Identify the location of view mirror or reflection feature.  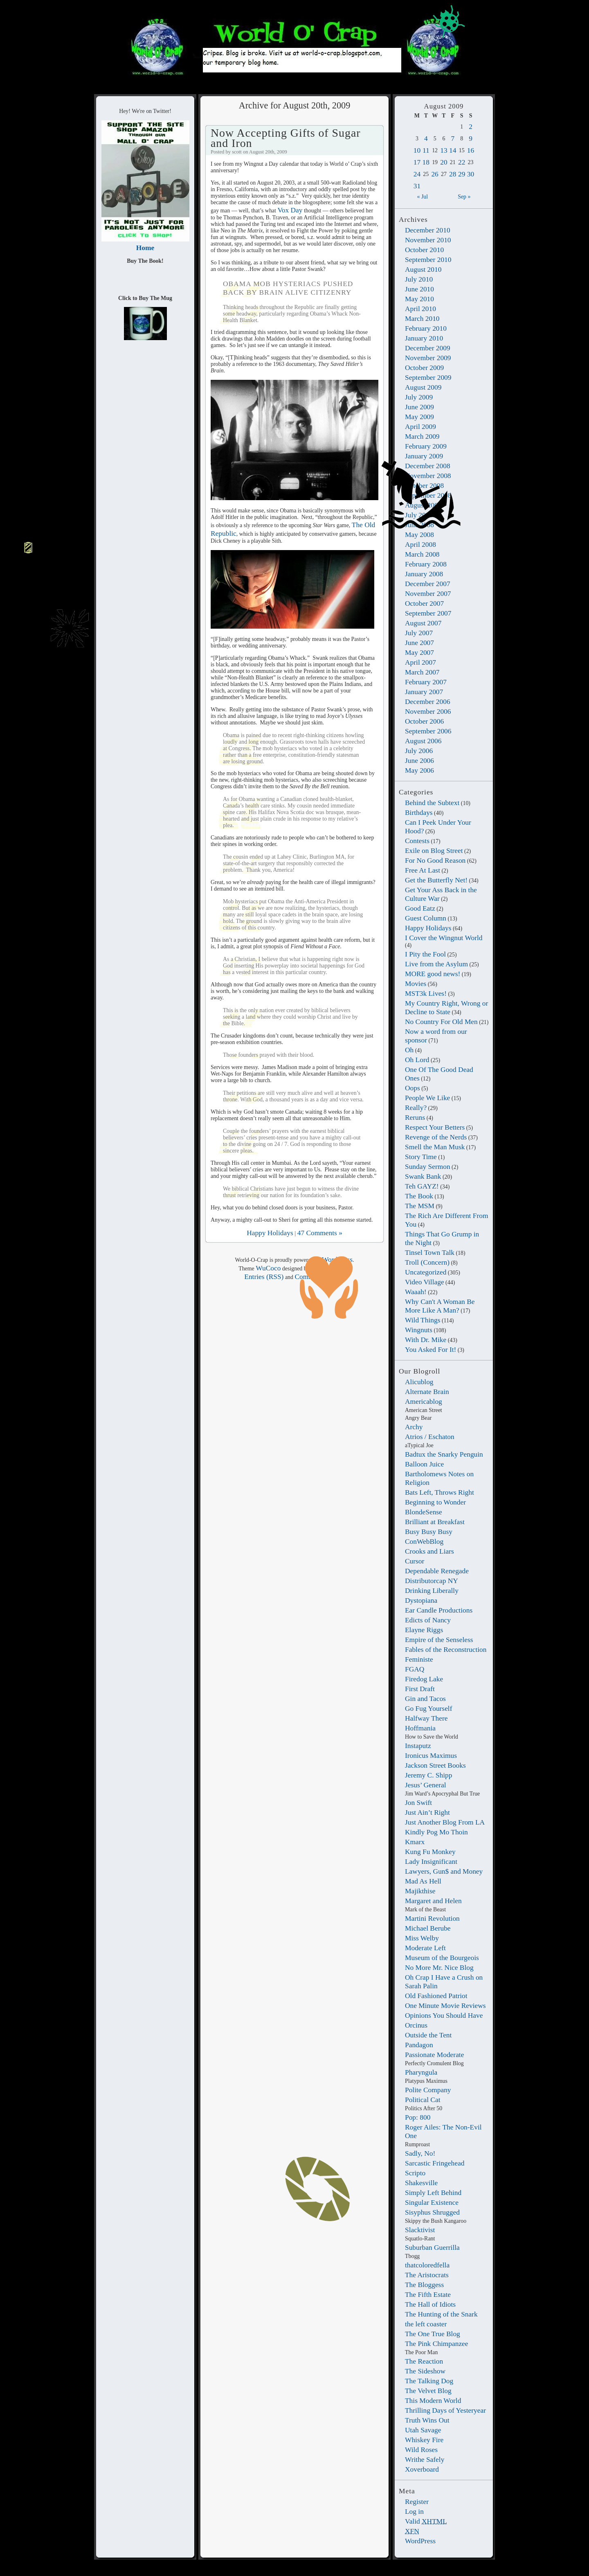
(28, 548).